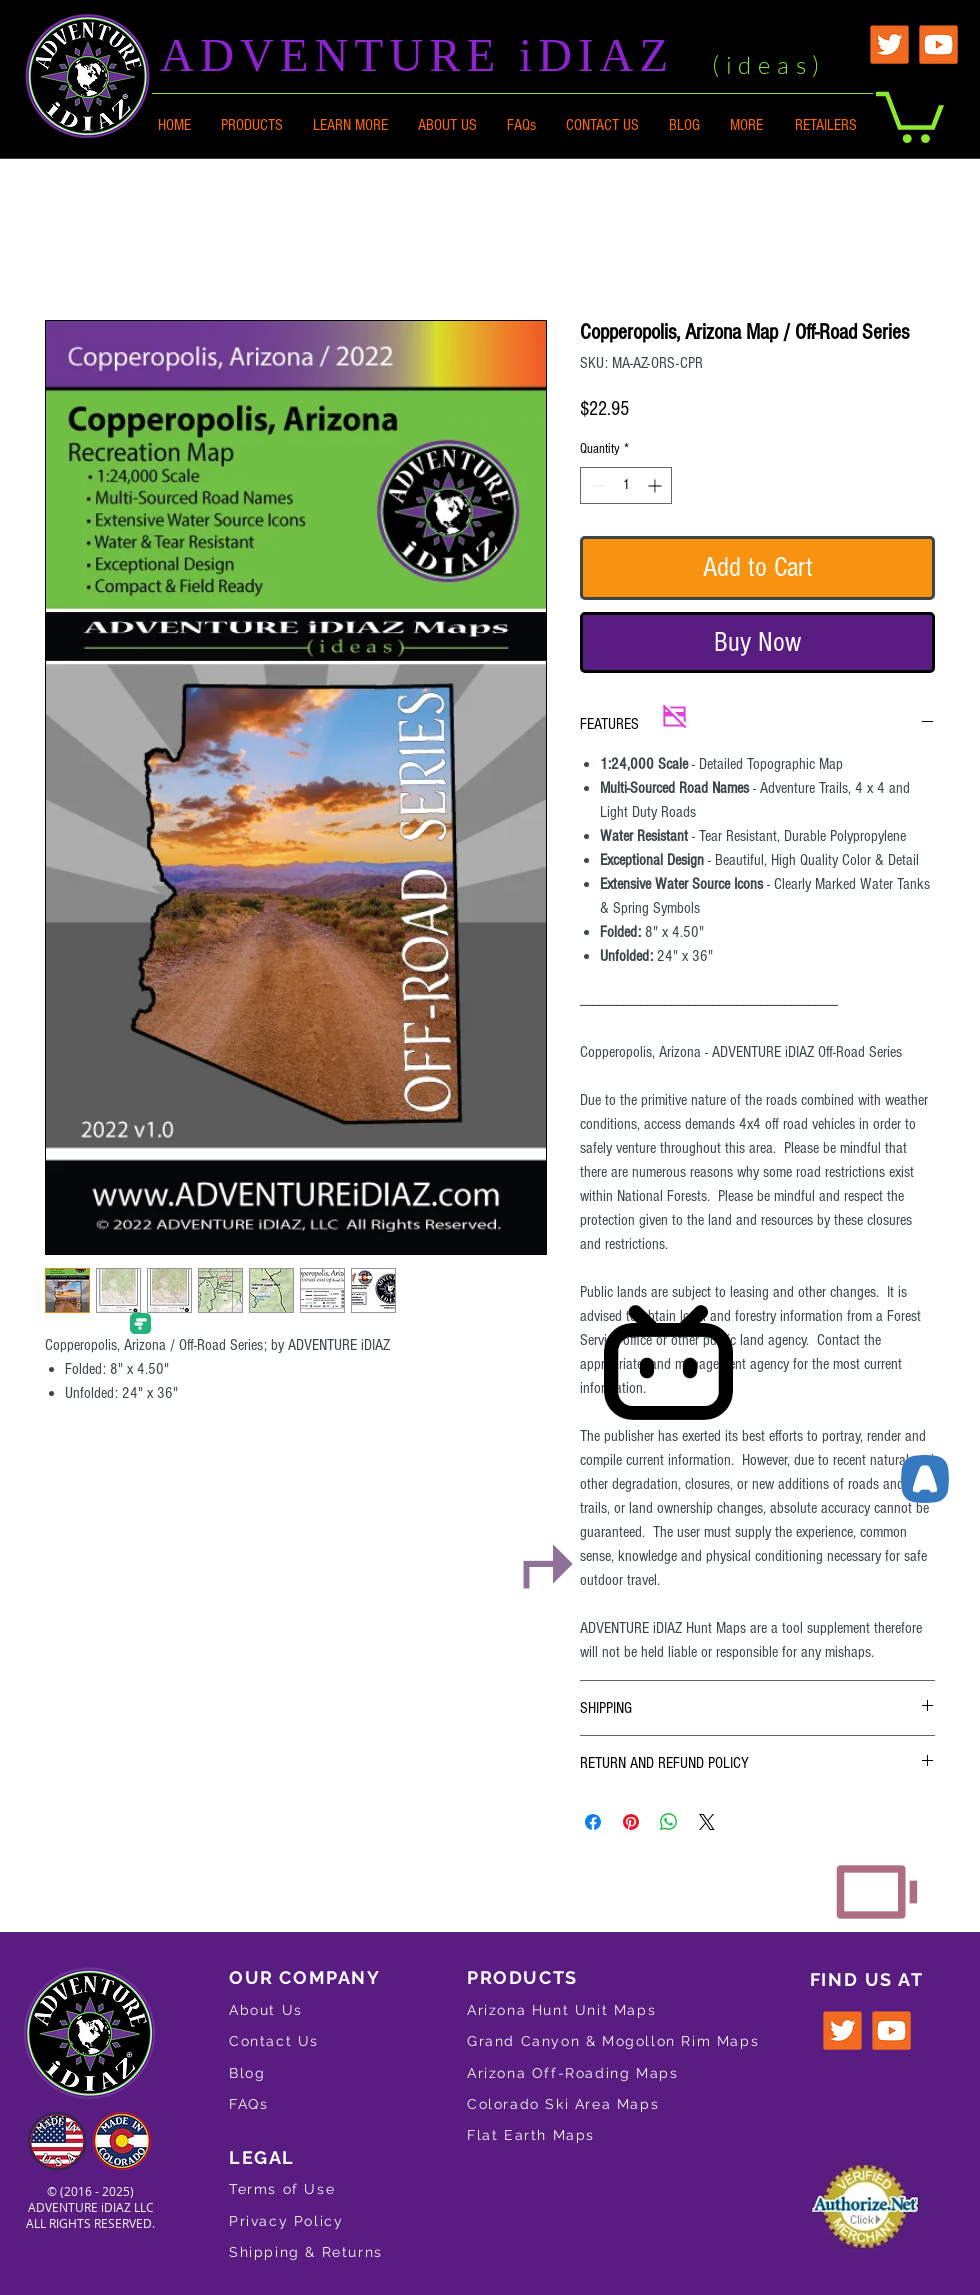  I want to click on share or forward content, so click(545, 1567).